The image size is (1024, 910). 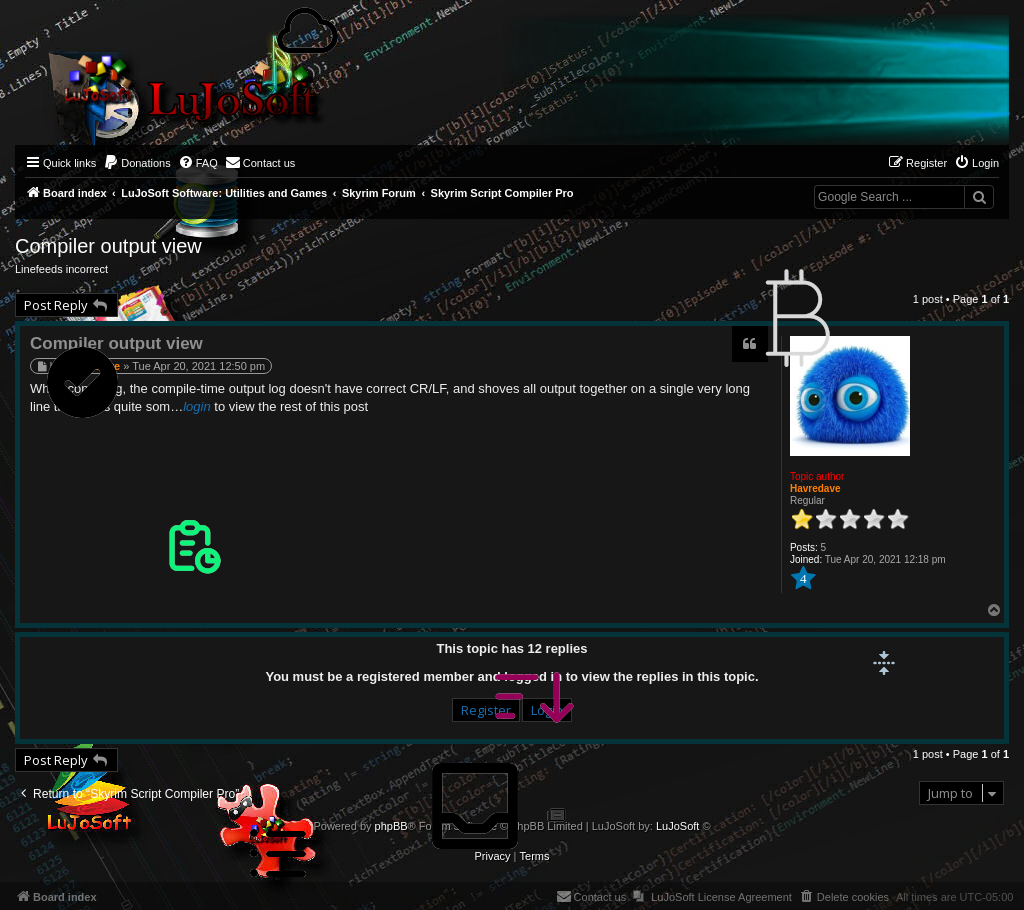 What do you see at coordinates (557, 815) in the screenshot?
I see `view news articles or updates` at bounding box center [557, 815].